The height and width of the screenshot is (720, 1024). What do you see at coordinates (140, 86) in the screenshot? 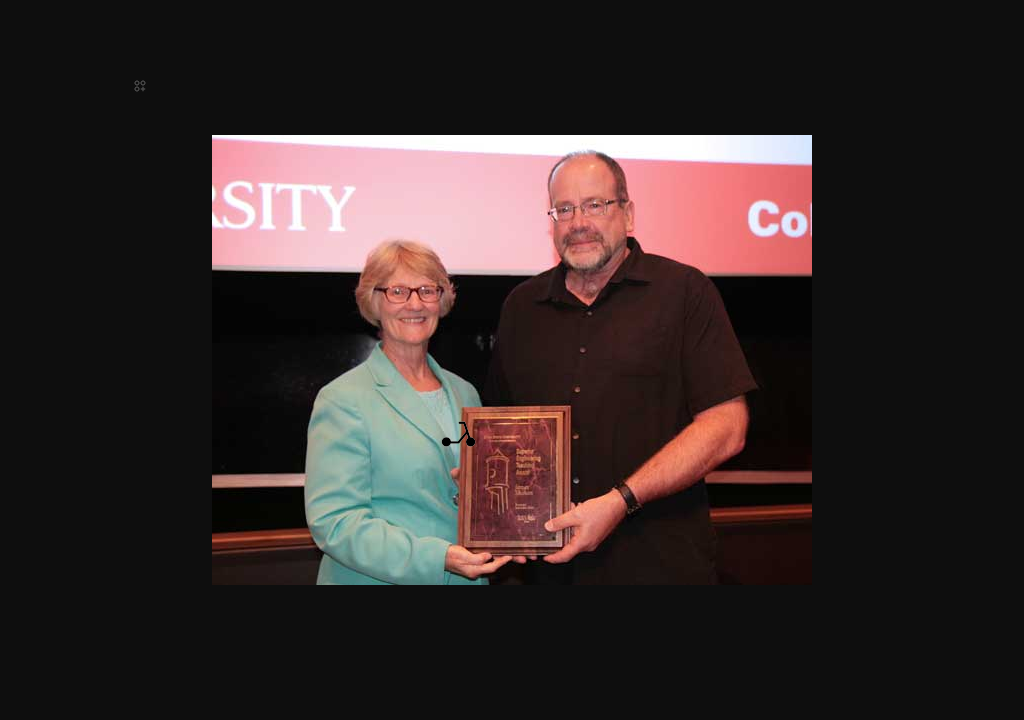
I see `add a new item to a collection` at bounding box center [140, 86].